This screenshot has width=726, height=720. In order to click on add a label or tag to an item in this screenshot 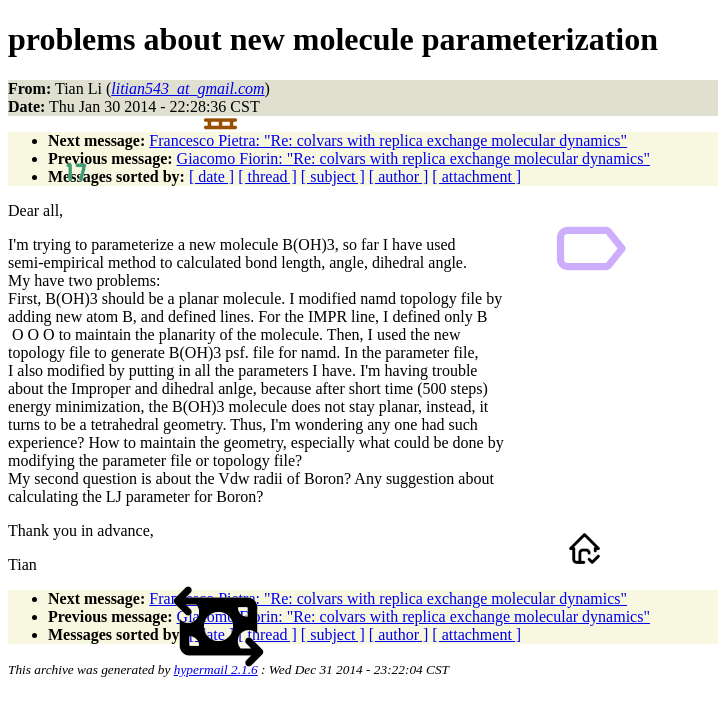, I will do `click(589, 248)`.